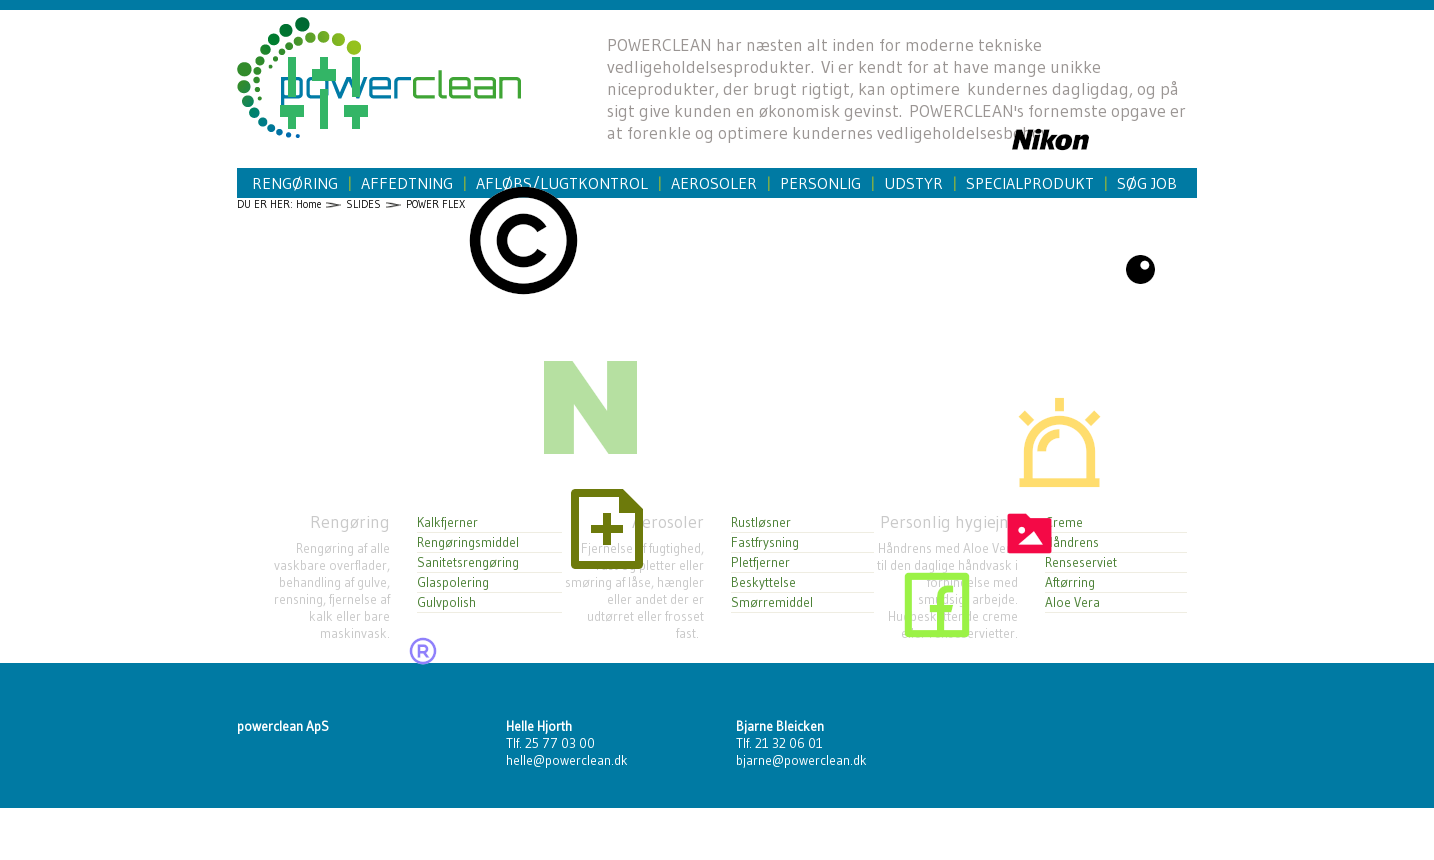 The image size is (1434, 860). I want to click on create a new file, so click(607, 529).